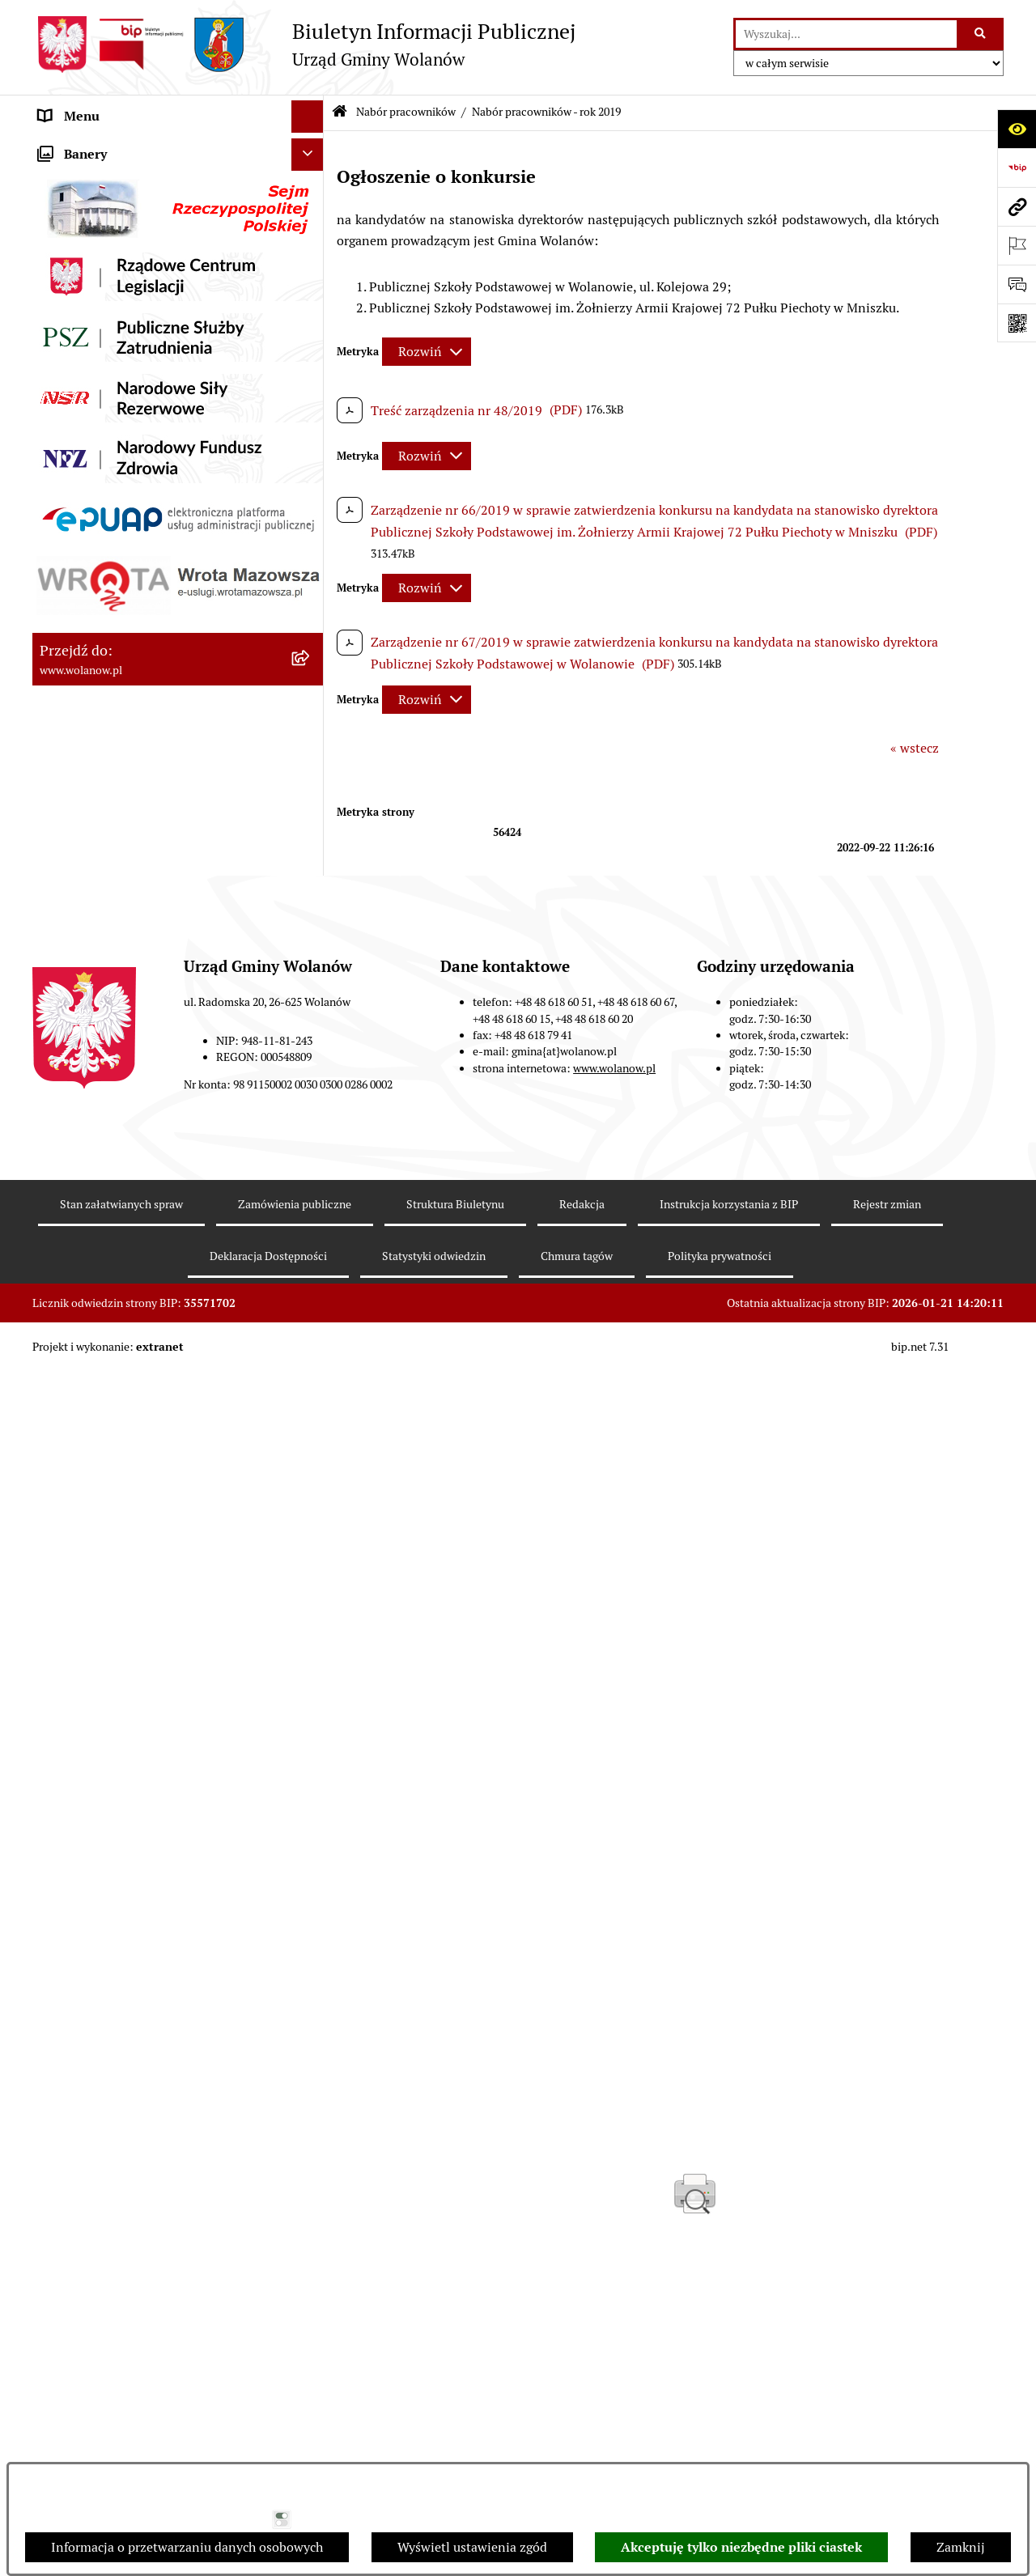 Image resolution: width=1036 pixels, height=2576 pixels. I want to click on preview document before printing, so click(694, 2193).